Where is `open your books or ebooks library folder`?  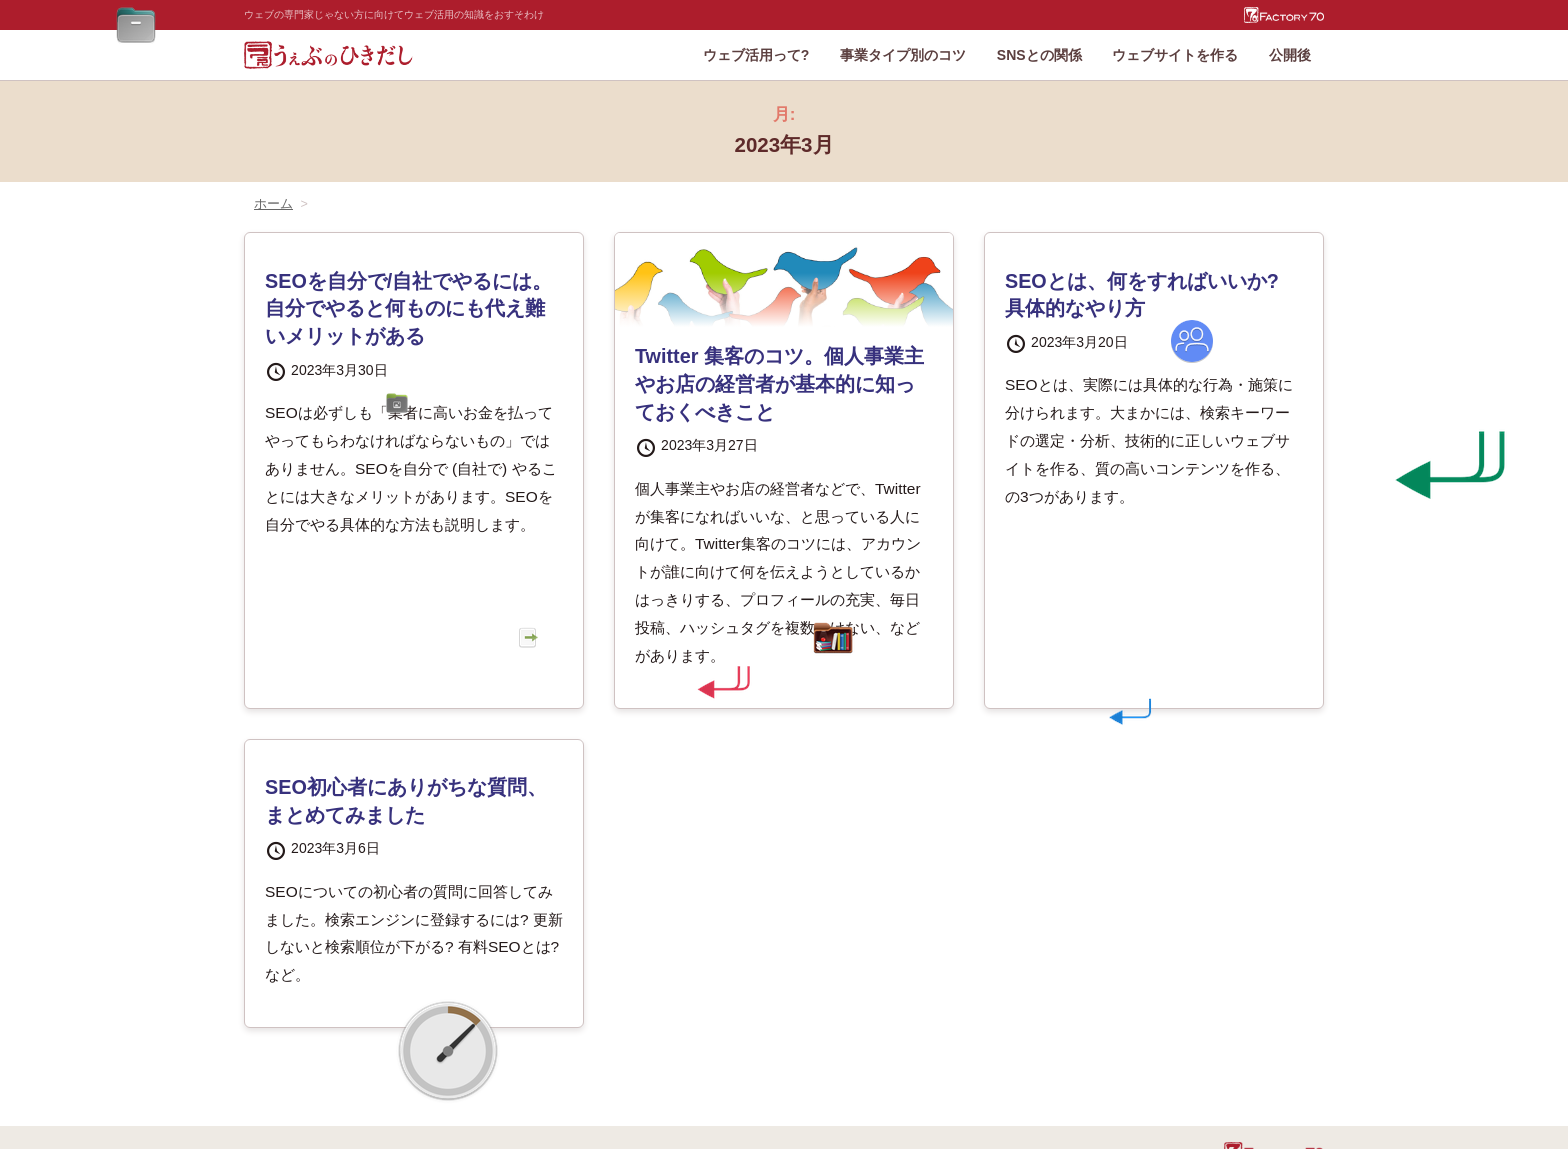
open your books or ebooks library folder is located at coordinates (833, 639).